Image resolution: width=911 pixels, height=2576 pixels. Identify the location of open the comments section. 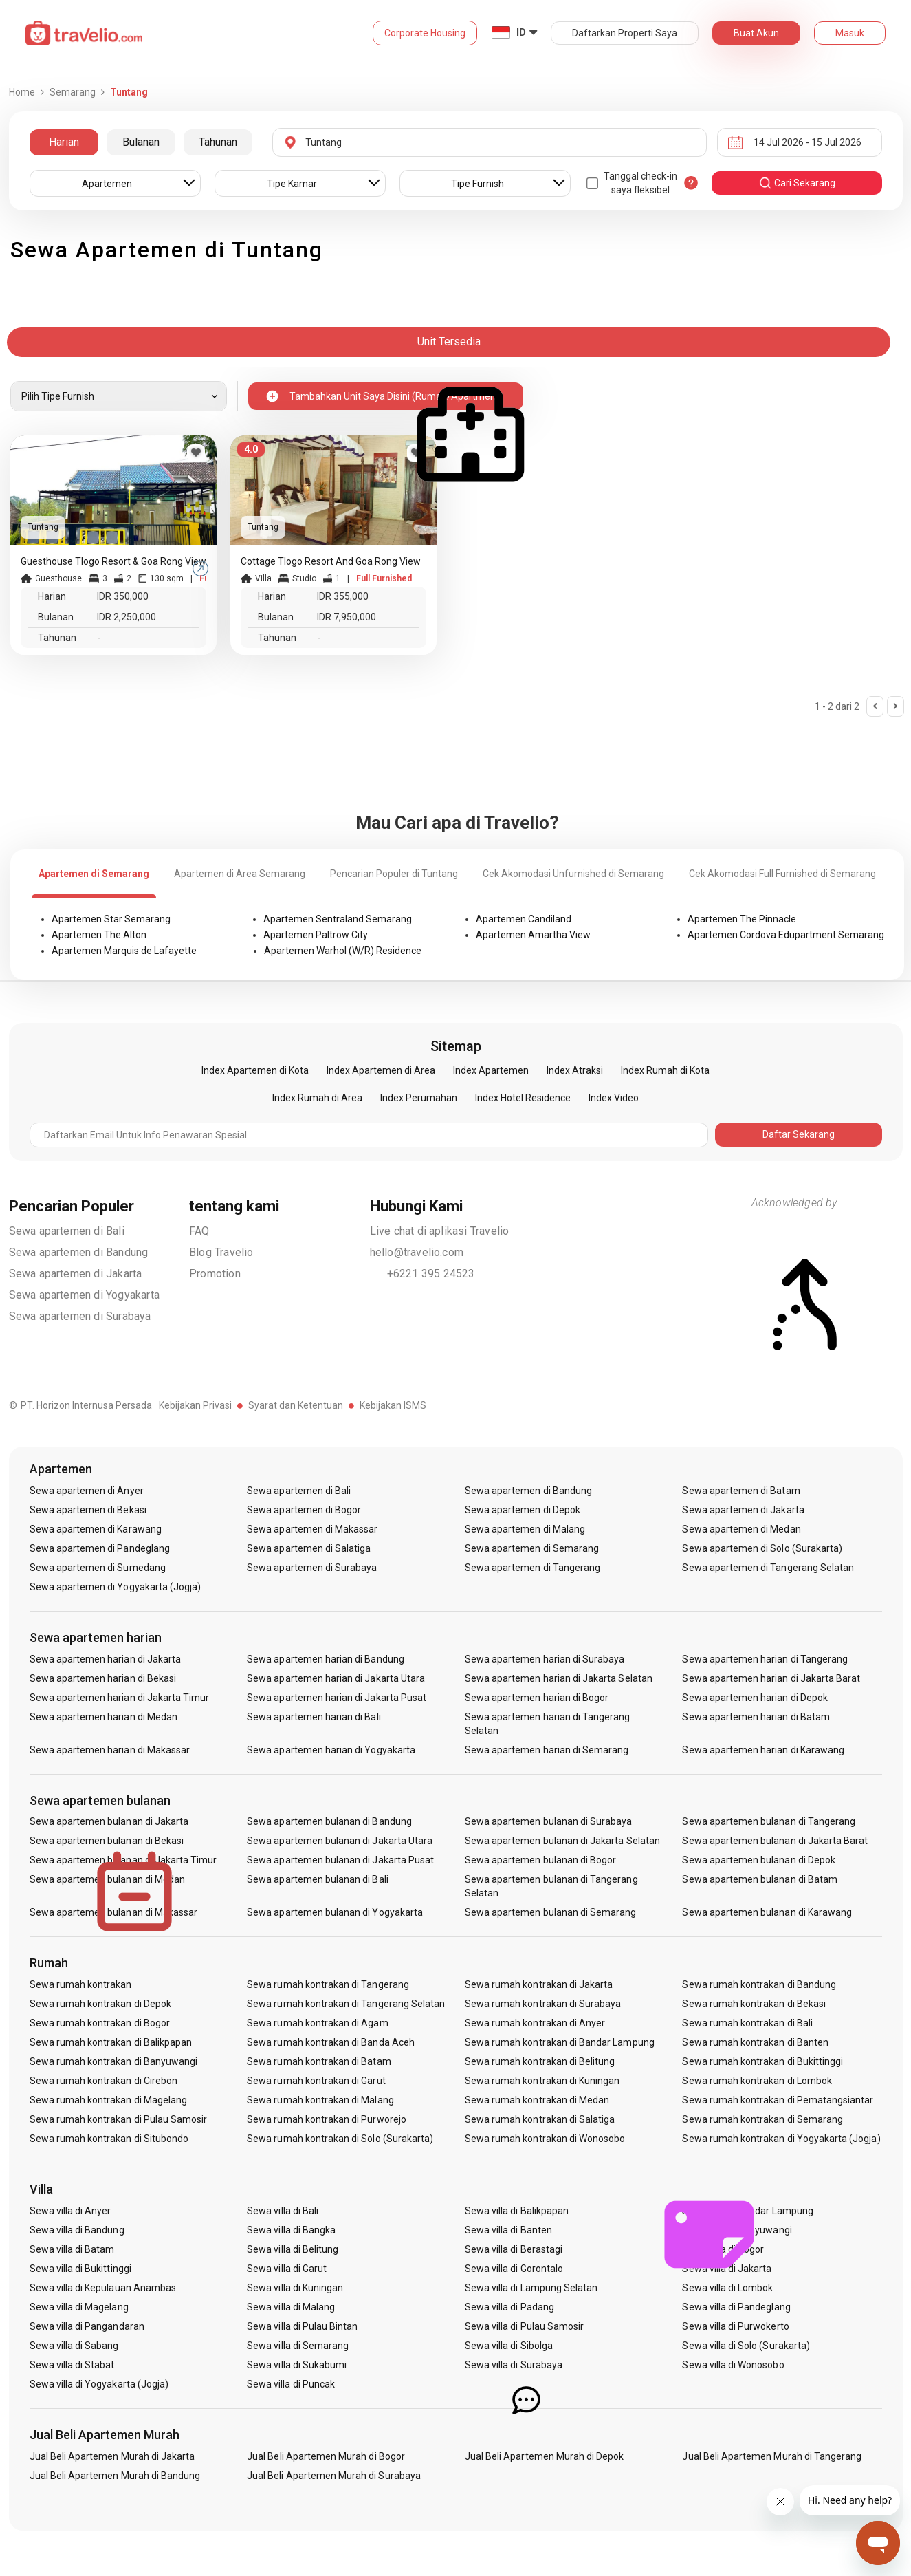
(526, 2400).